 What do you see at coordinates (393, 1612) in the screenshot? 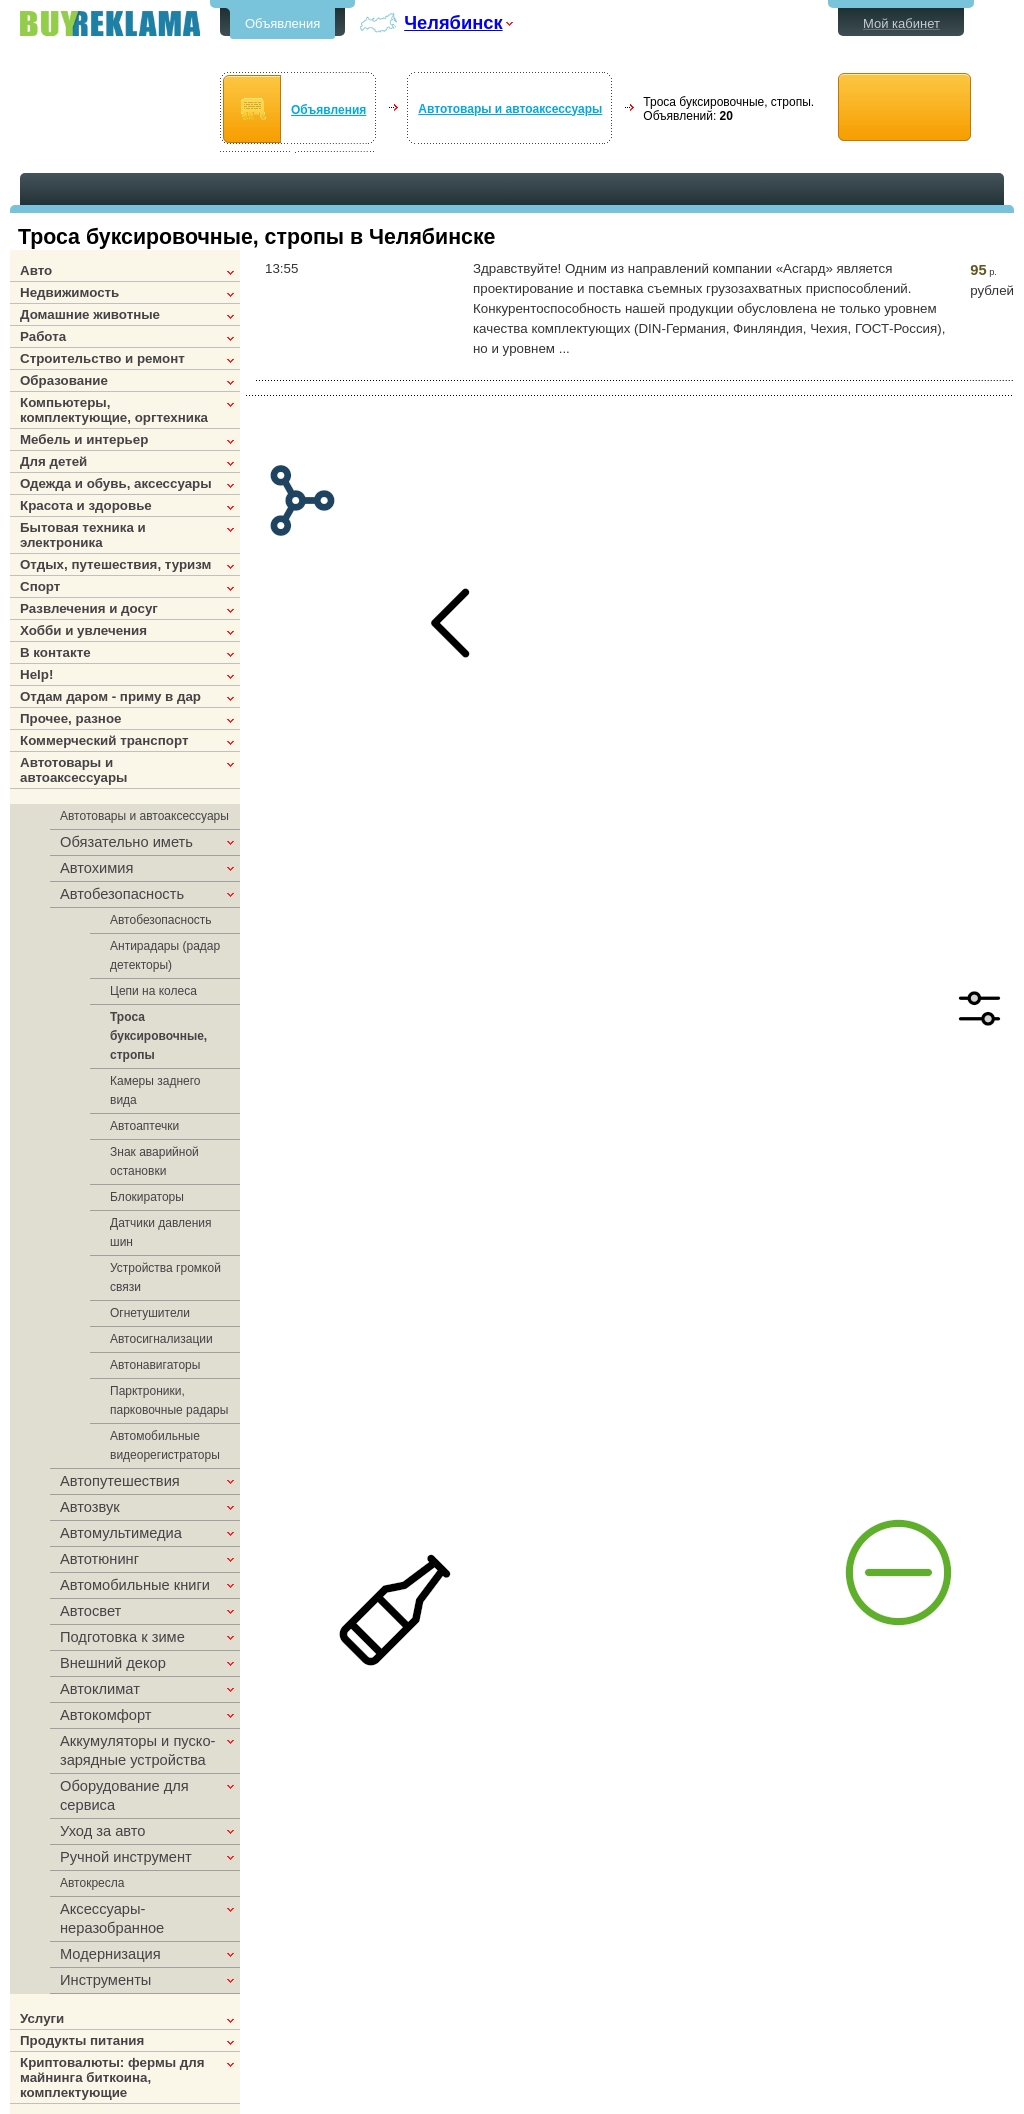
I see `browse bars or breweries nearby` at bounding box center [393, 1612].